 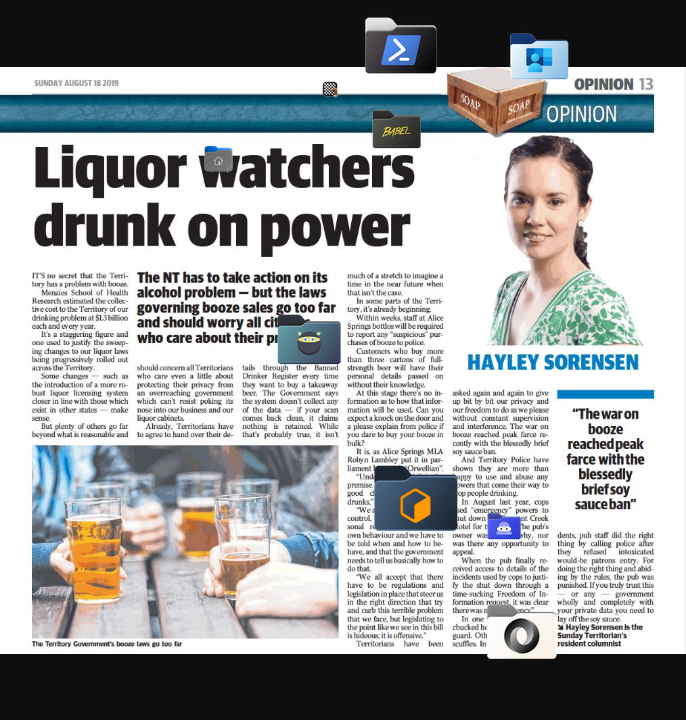 I want to click on open folder containing discord bot files, so click(x=504, y=527).